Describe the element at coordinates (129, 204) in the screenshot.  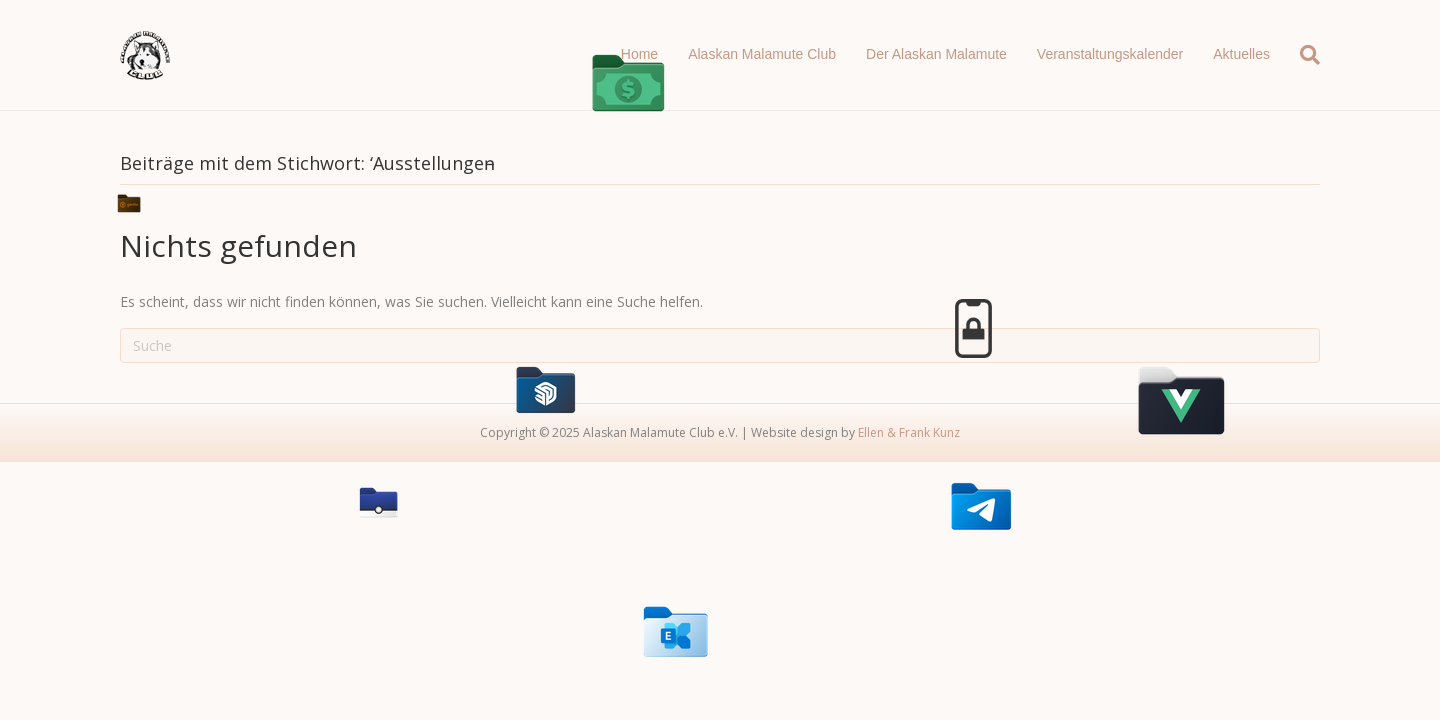
I see `open genflix media folder` at that location.